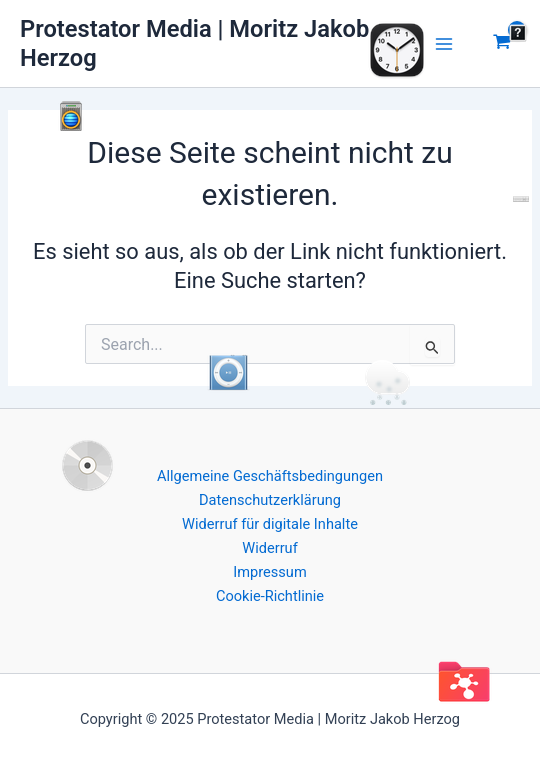 This screenshot has height=774, width=540. Describe the element at coordinates (518, 33) in the screenshot. I see `indicates missing or unavailable media file` at that location.